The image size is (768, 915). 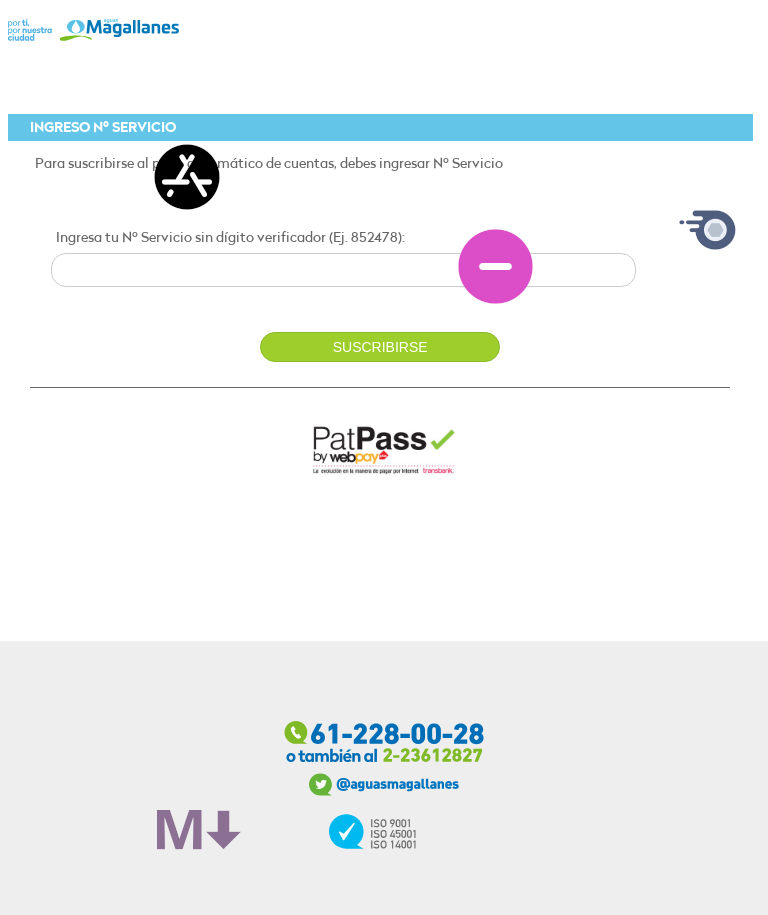 I want to click on remove an item from a list, so click(x=495, y=266).